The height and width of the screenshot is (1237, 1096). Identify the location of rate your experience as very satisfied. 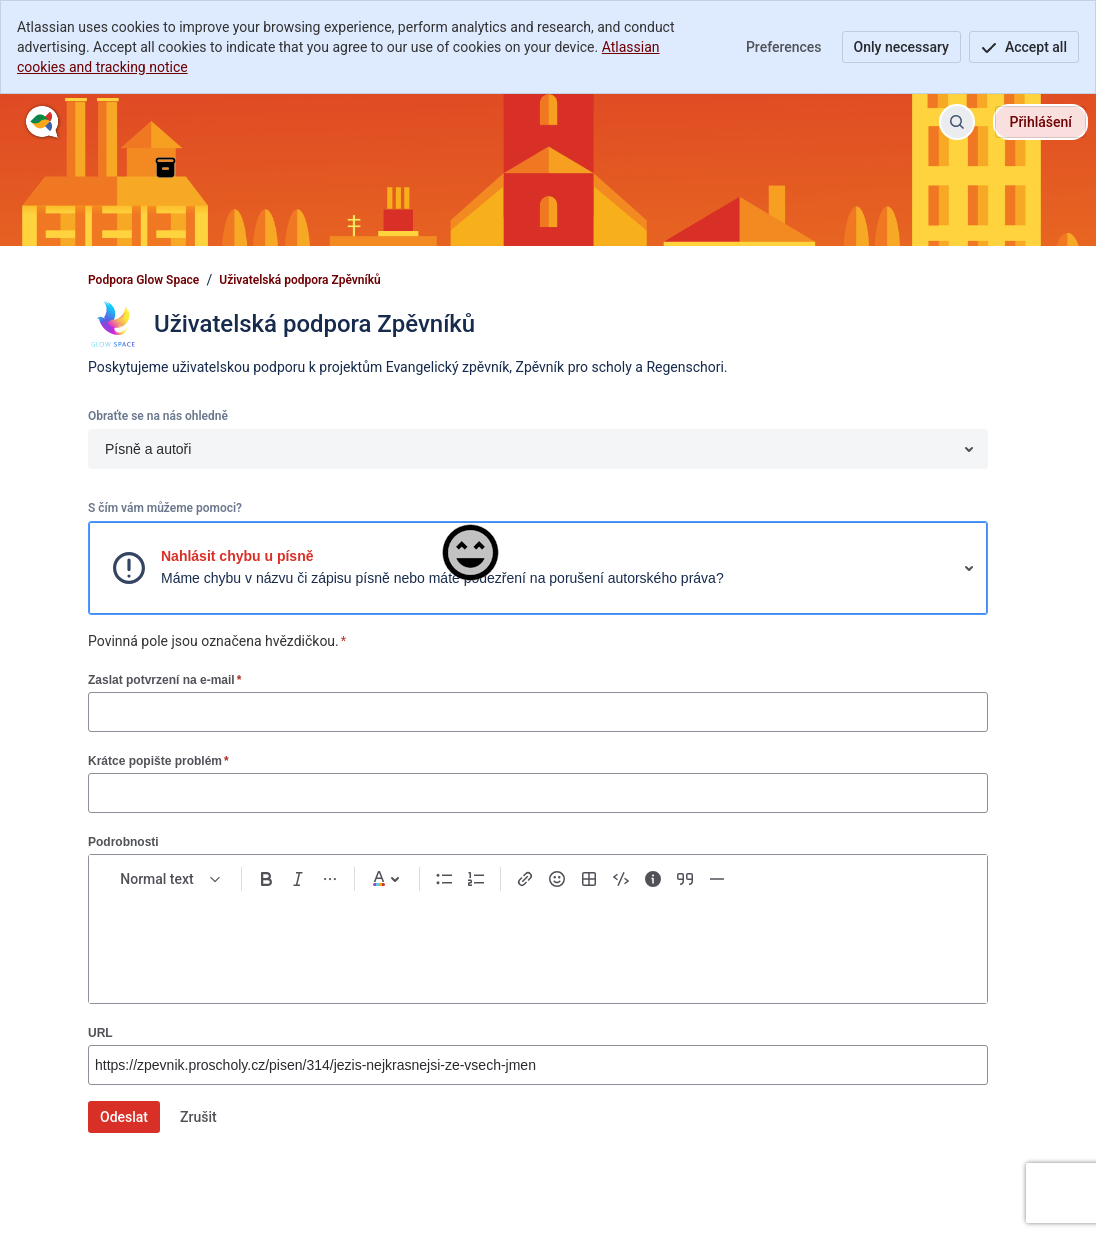
(470, 552).